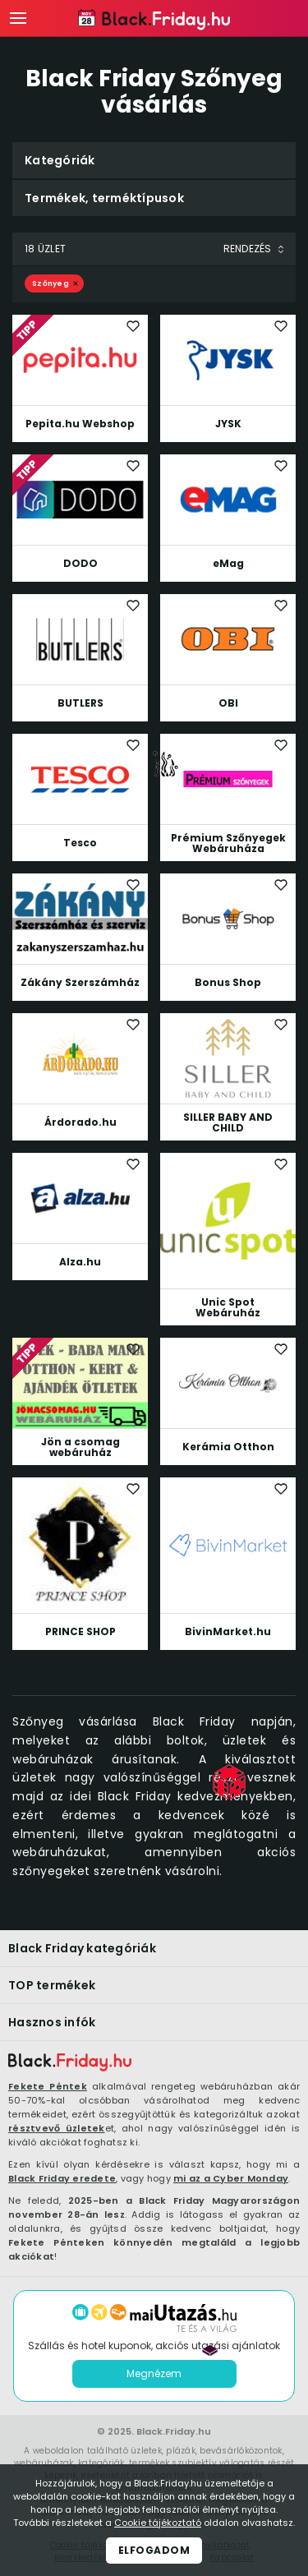 The width and height of the screenshot is (308, 2576). What do you see at coordinates (209, 2350) in the screenshot?
I see `place a flat platform in the level editor` at bounding box center [209, 2350].